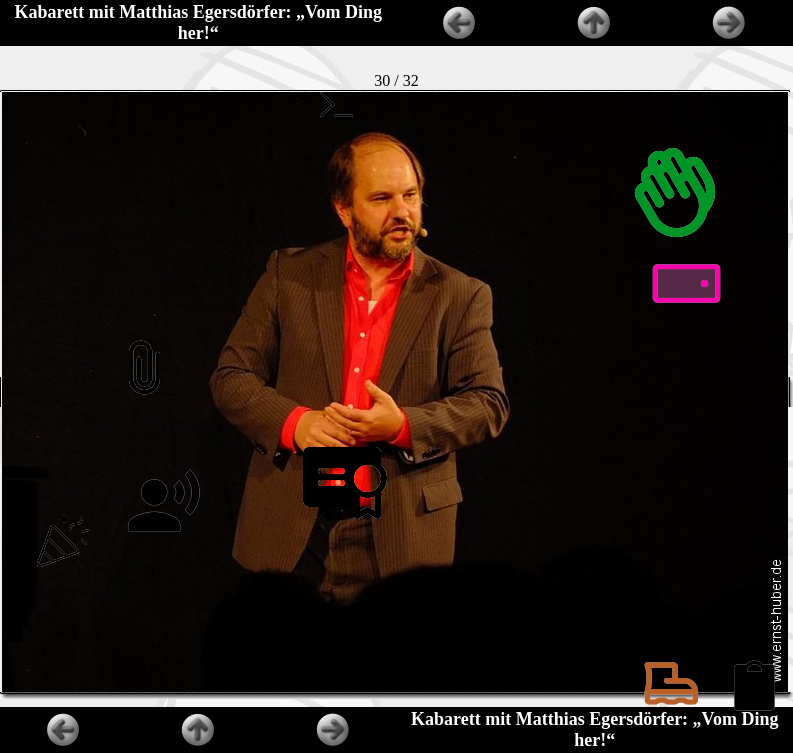 This screenshot has height=753, width=793. What do you see at coordinates (754, 686) in the screenshot?
I see `copy to clipboard` at bounding box center [754, 686].